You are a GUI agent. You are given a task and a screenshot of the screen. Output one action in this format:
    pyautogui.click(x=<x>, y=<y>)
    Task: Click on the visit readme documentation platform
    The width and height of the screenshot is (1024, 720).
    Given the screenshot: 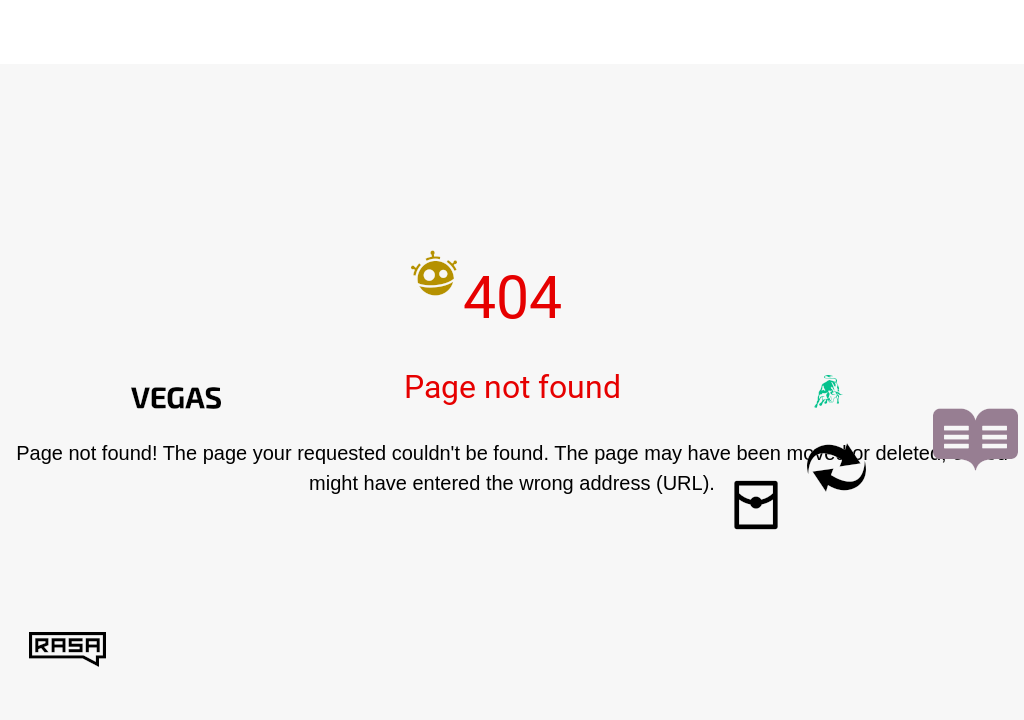 What is the action you would take?
    pyautogui.click(x=975, y=439)
    